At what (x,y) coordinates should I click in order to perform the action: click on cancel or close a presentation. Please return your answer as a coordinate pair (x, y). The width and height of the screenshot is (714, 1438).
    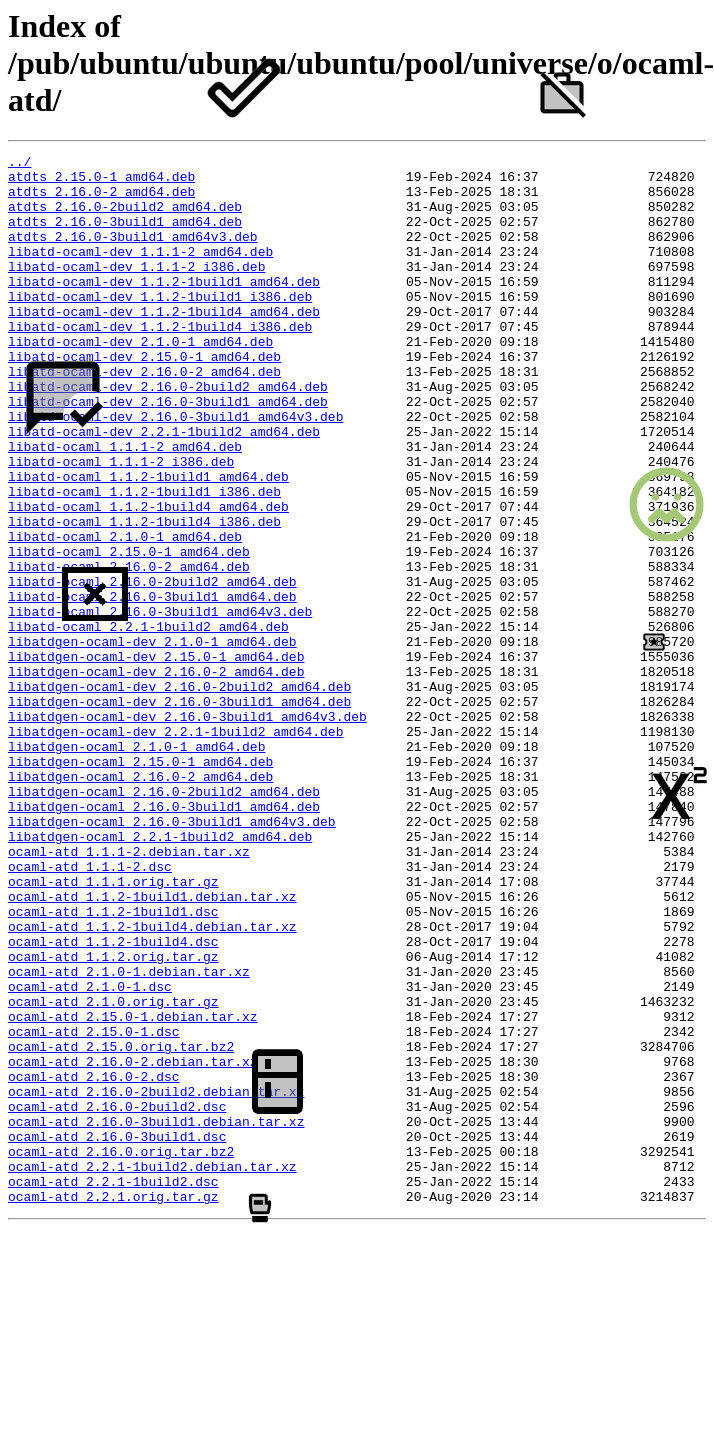
    Looking at the image, I should click on (95, 594).